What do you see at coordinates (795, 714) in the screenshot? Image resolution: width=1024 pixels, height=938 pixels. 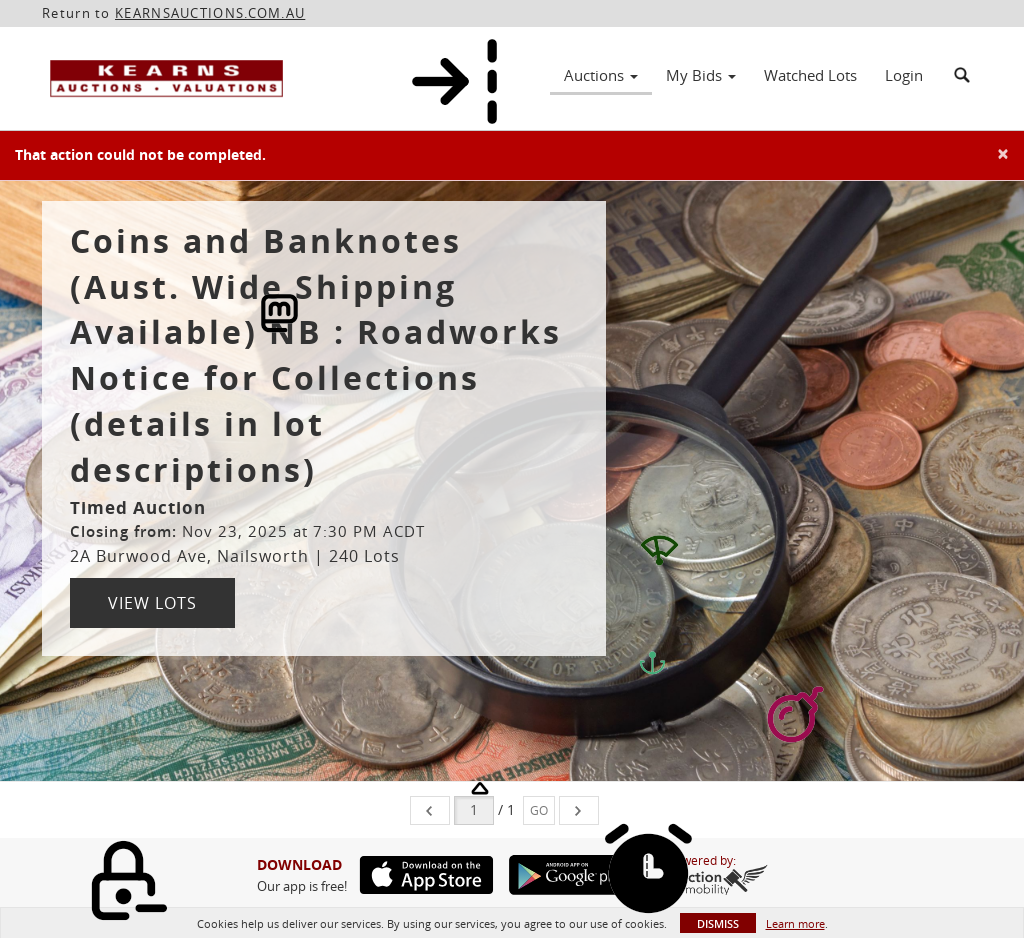 I see `indicates a destructive or dangerous action` at bounding box center [795, 714].